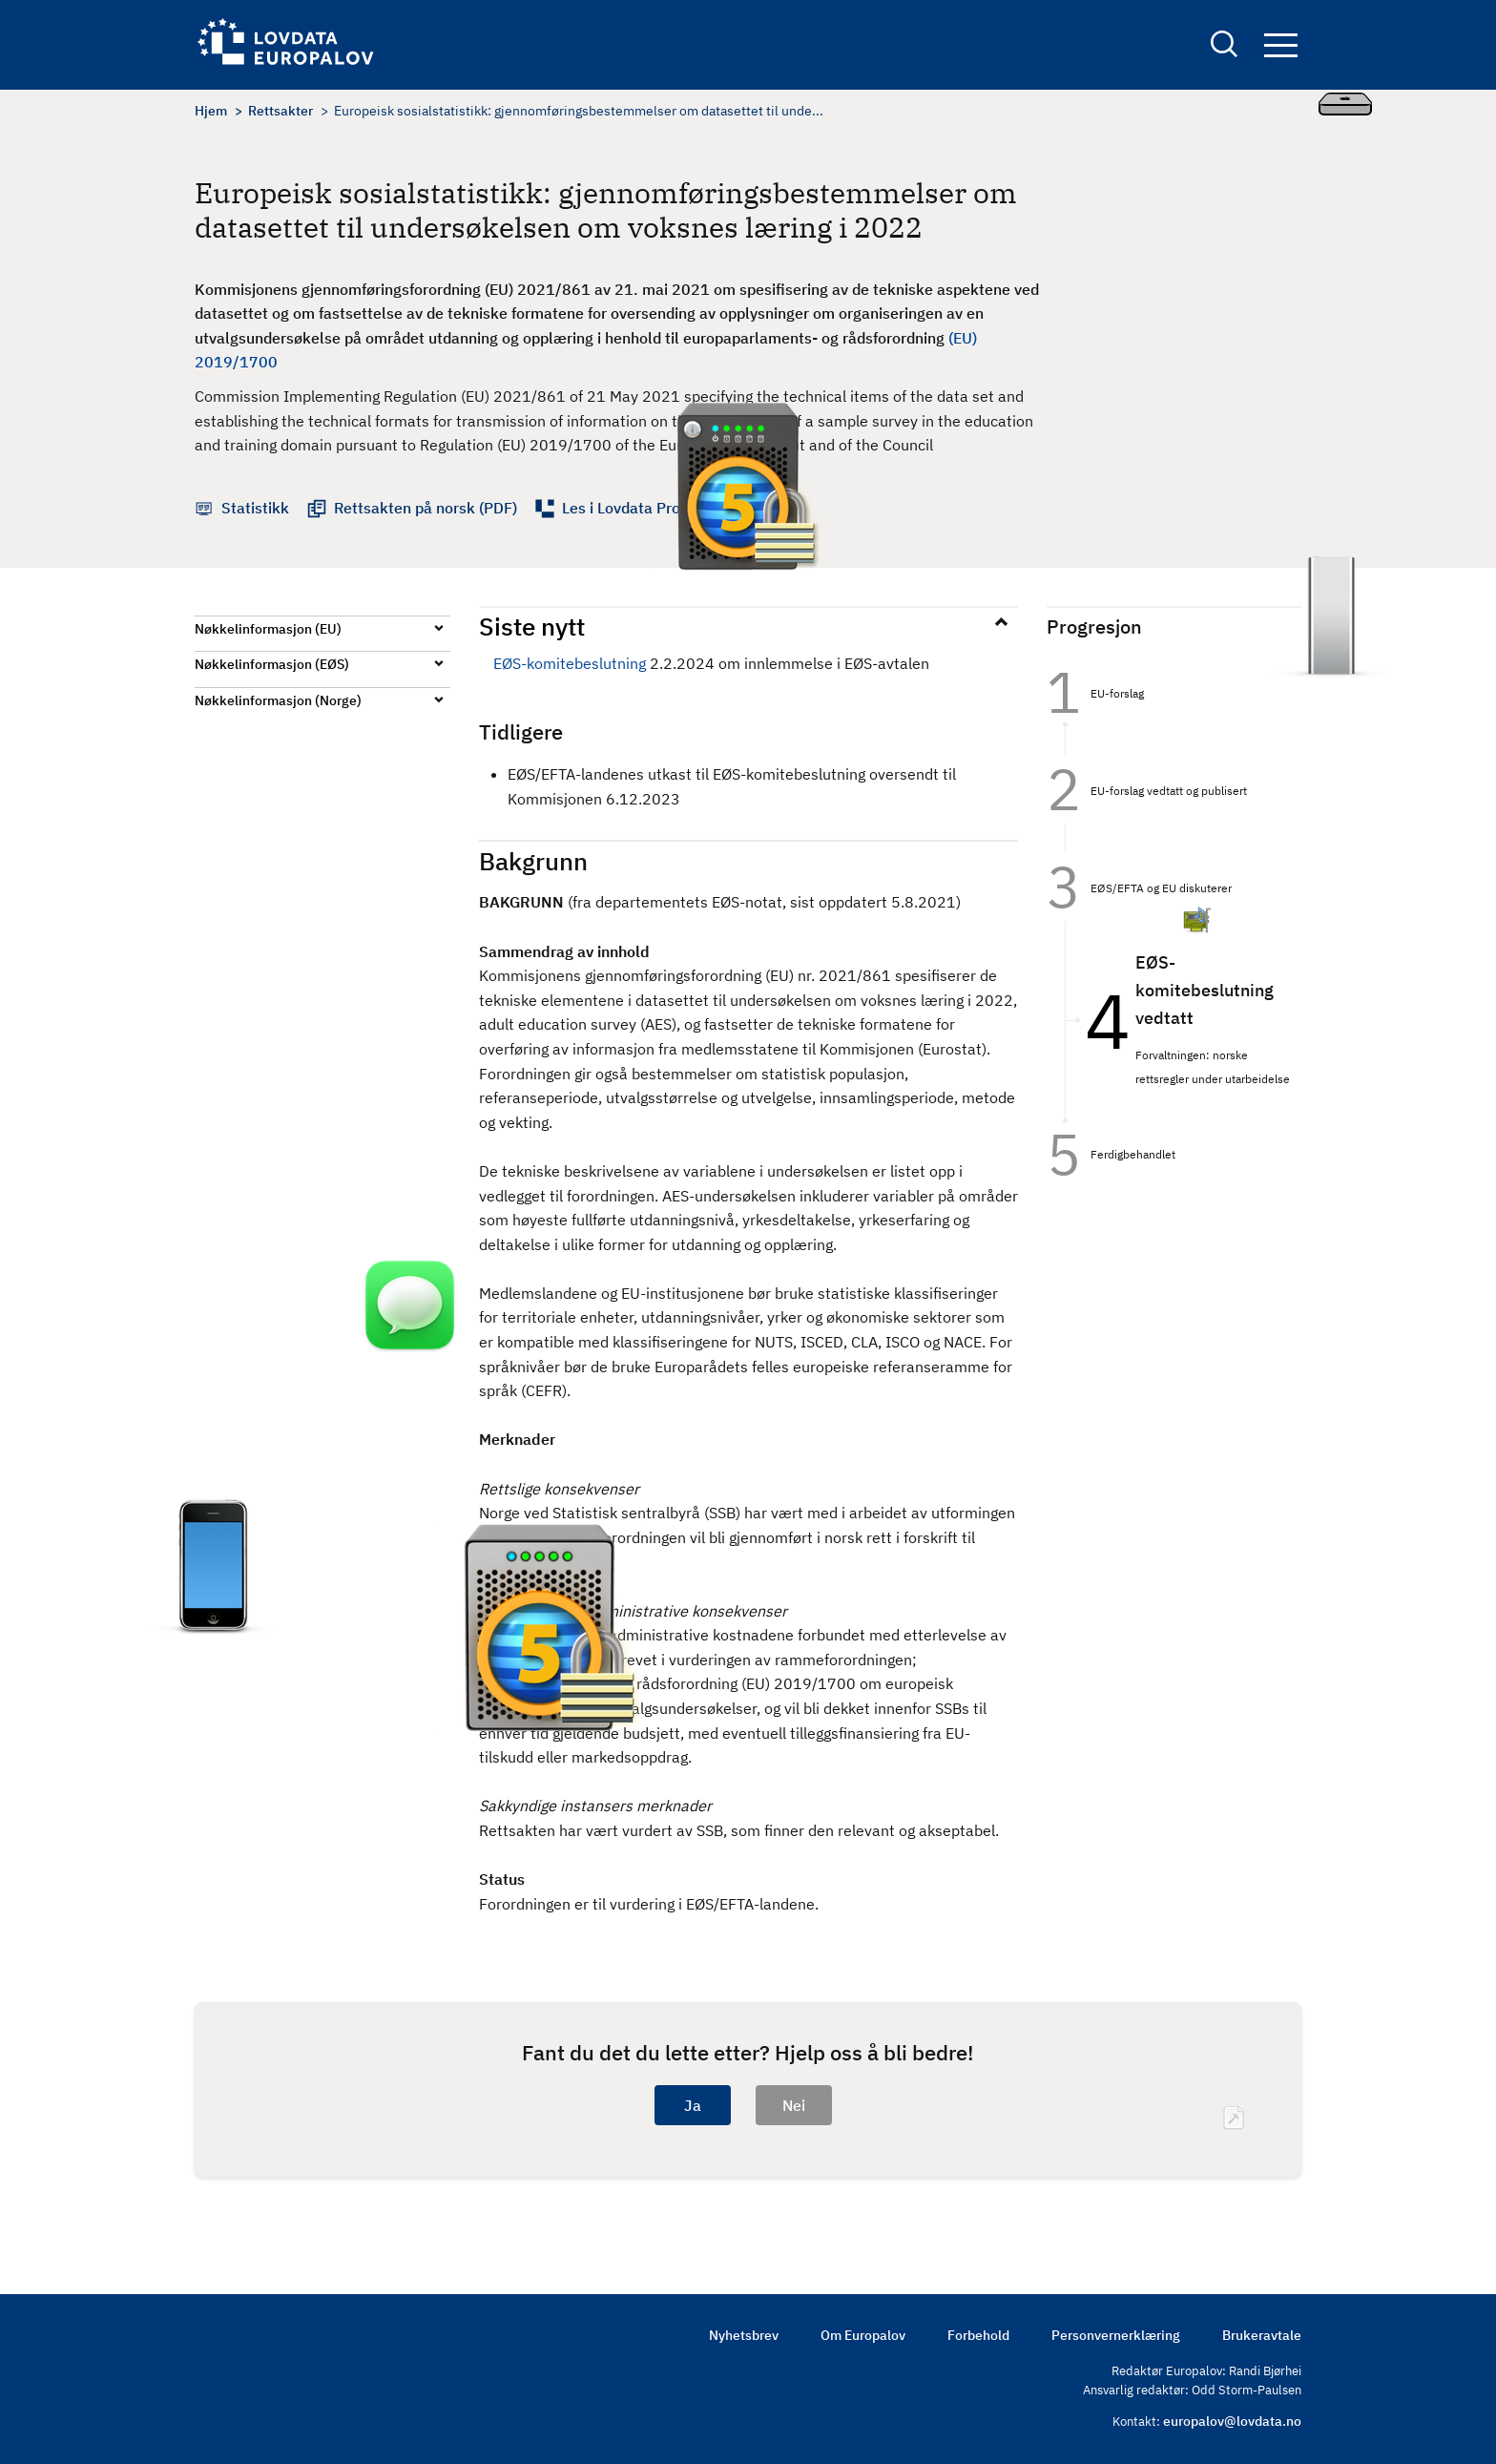  I want to click on connect or sync an iPhone device, so click(213, 1565).